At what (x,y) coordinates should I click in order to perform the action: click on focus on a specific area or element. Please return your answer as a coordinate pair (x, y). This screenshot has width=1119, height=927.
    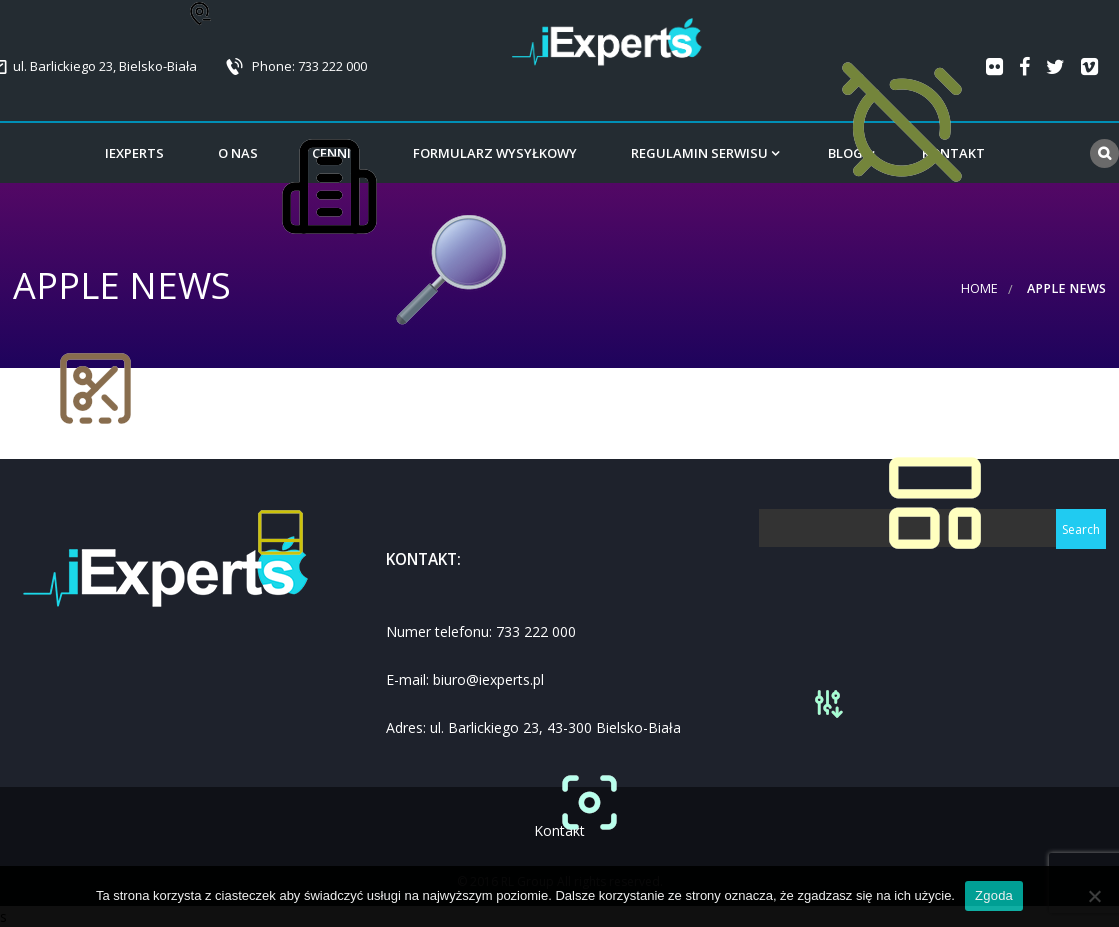
    Looking at the image, I should click on (589, 802).